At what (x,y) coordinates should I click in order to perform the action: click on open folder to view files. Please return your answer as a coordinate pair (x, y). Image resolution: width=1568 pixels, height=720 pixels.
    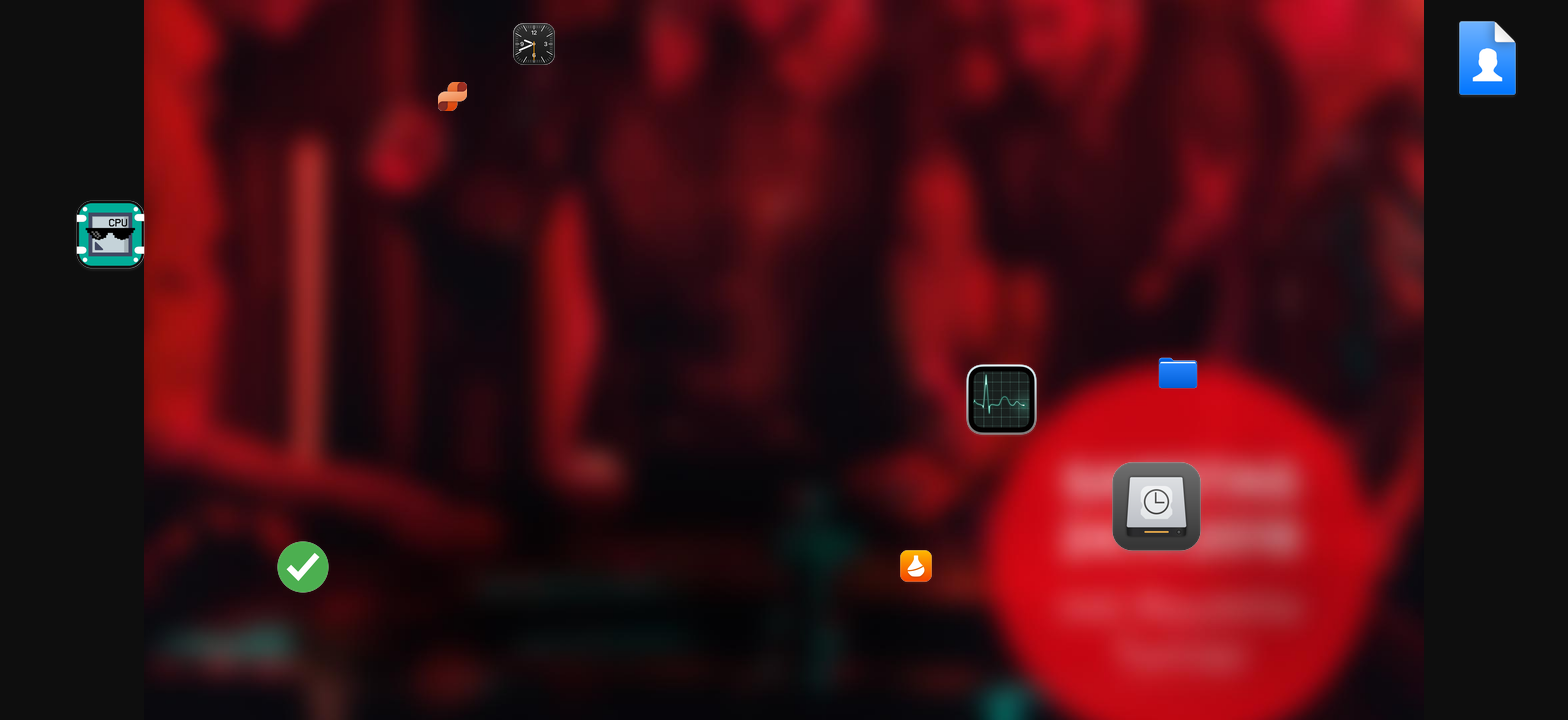
    Looking at the image, I should click on (1178, 373).